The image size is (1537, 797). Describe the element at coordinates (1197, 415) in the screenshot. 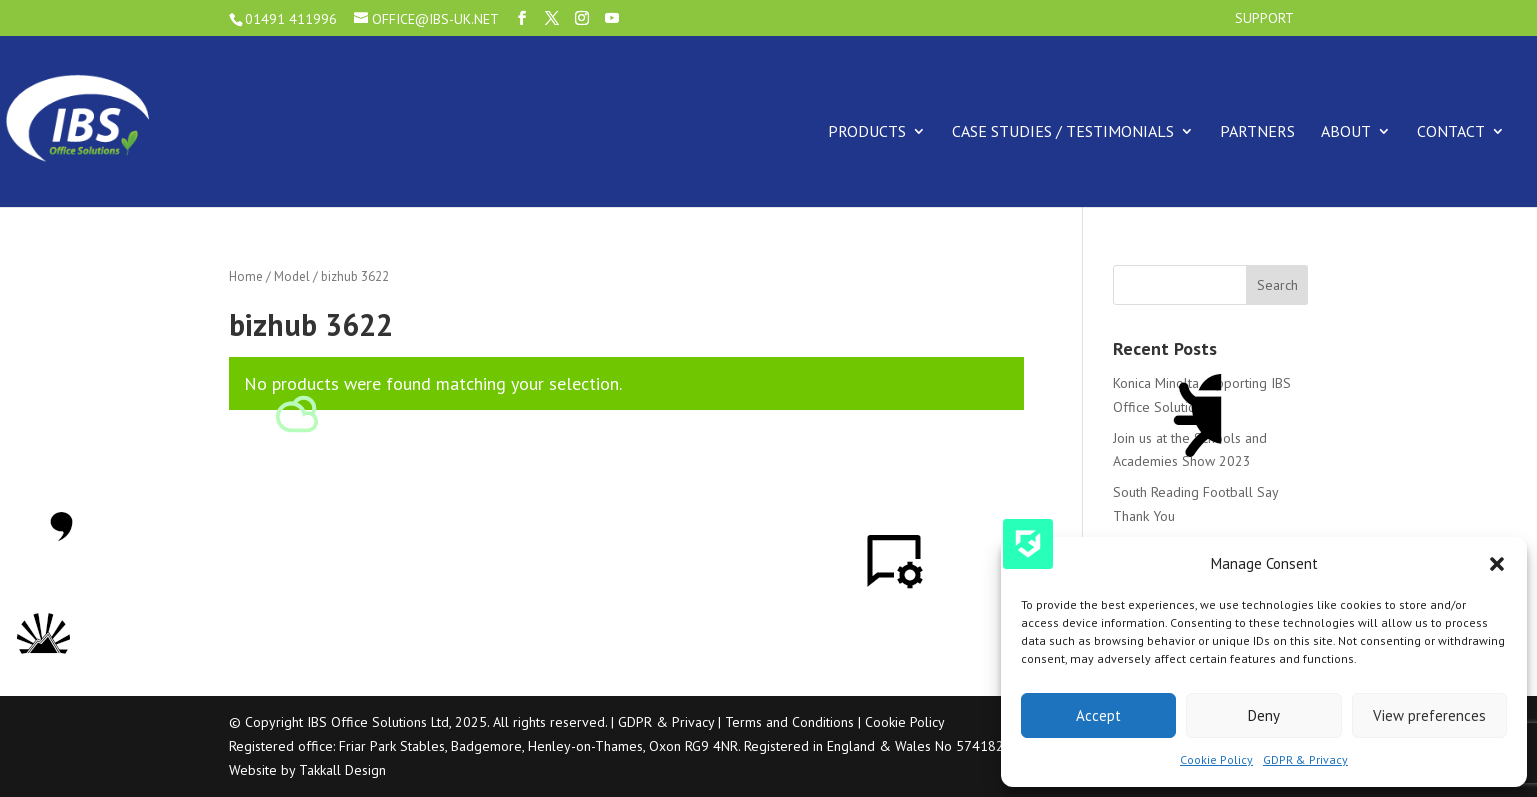

I see `open bug bounty platform logo` at that location.